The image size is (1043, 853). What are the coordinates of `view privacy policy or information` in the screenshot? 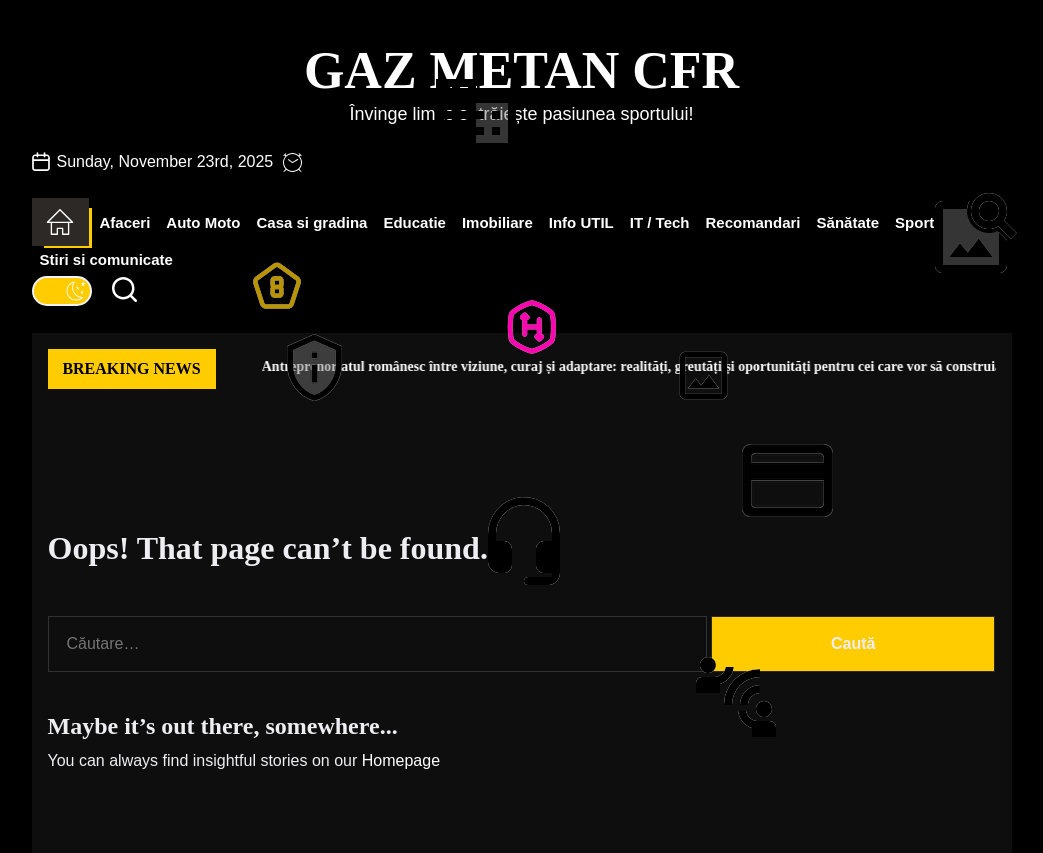 It's located at (314, 367).